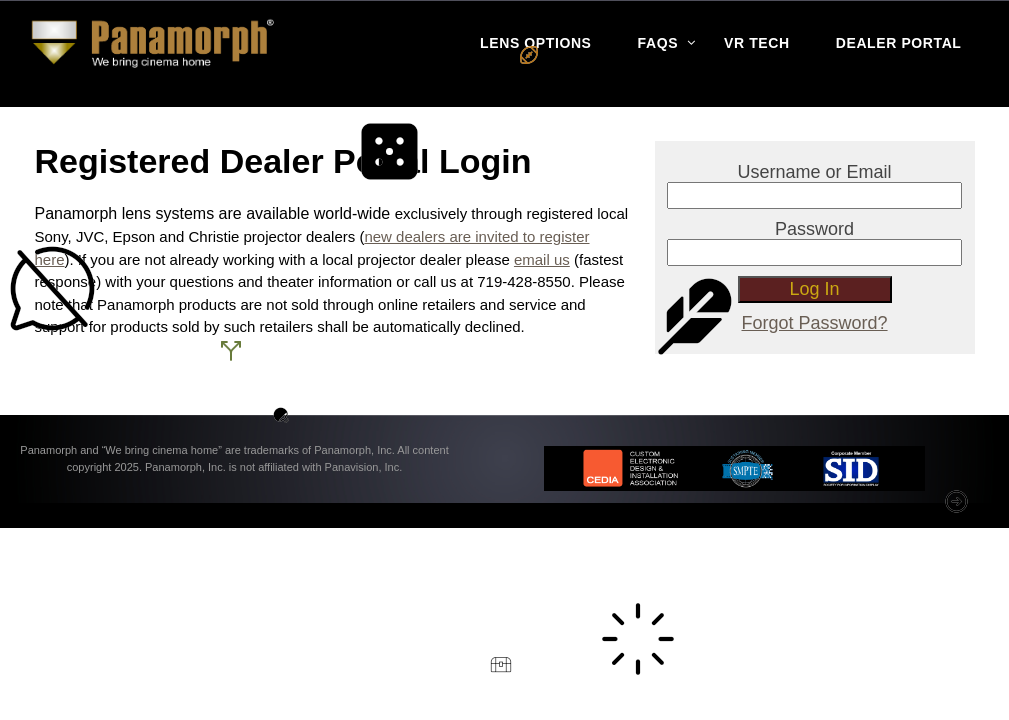 The width and height of the screenshot is (1009, 720). What do you see at coordinates (231, 351) in the screenshot?
I see `split into two paths or options` at bounding box center [231, 351].